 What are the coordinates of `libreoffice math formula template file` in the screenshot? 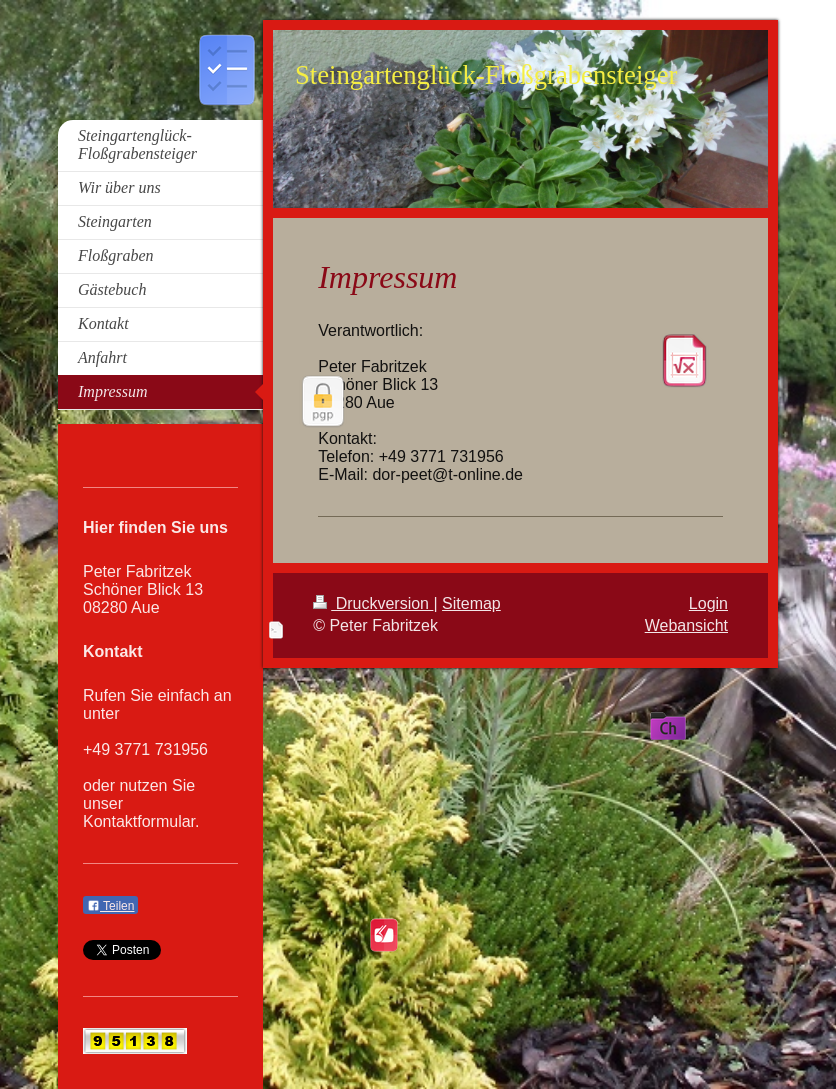 It's located at (684, 360).